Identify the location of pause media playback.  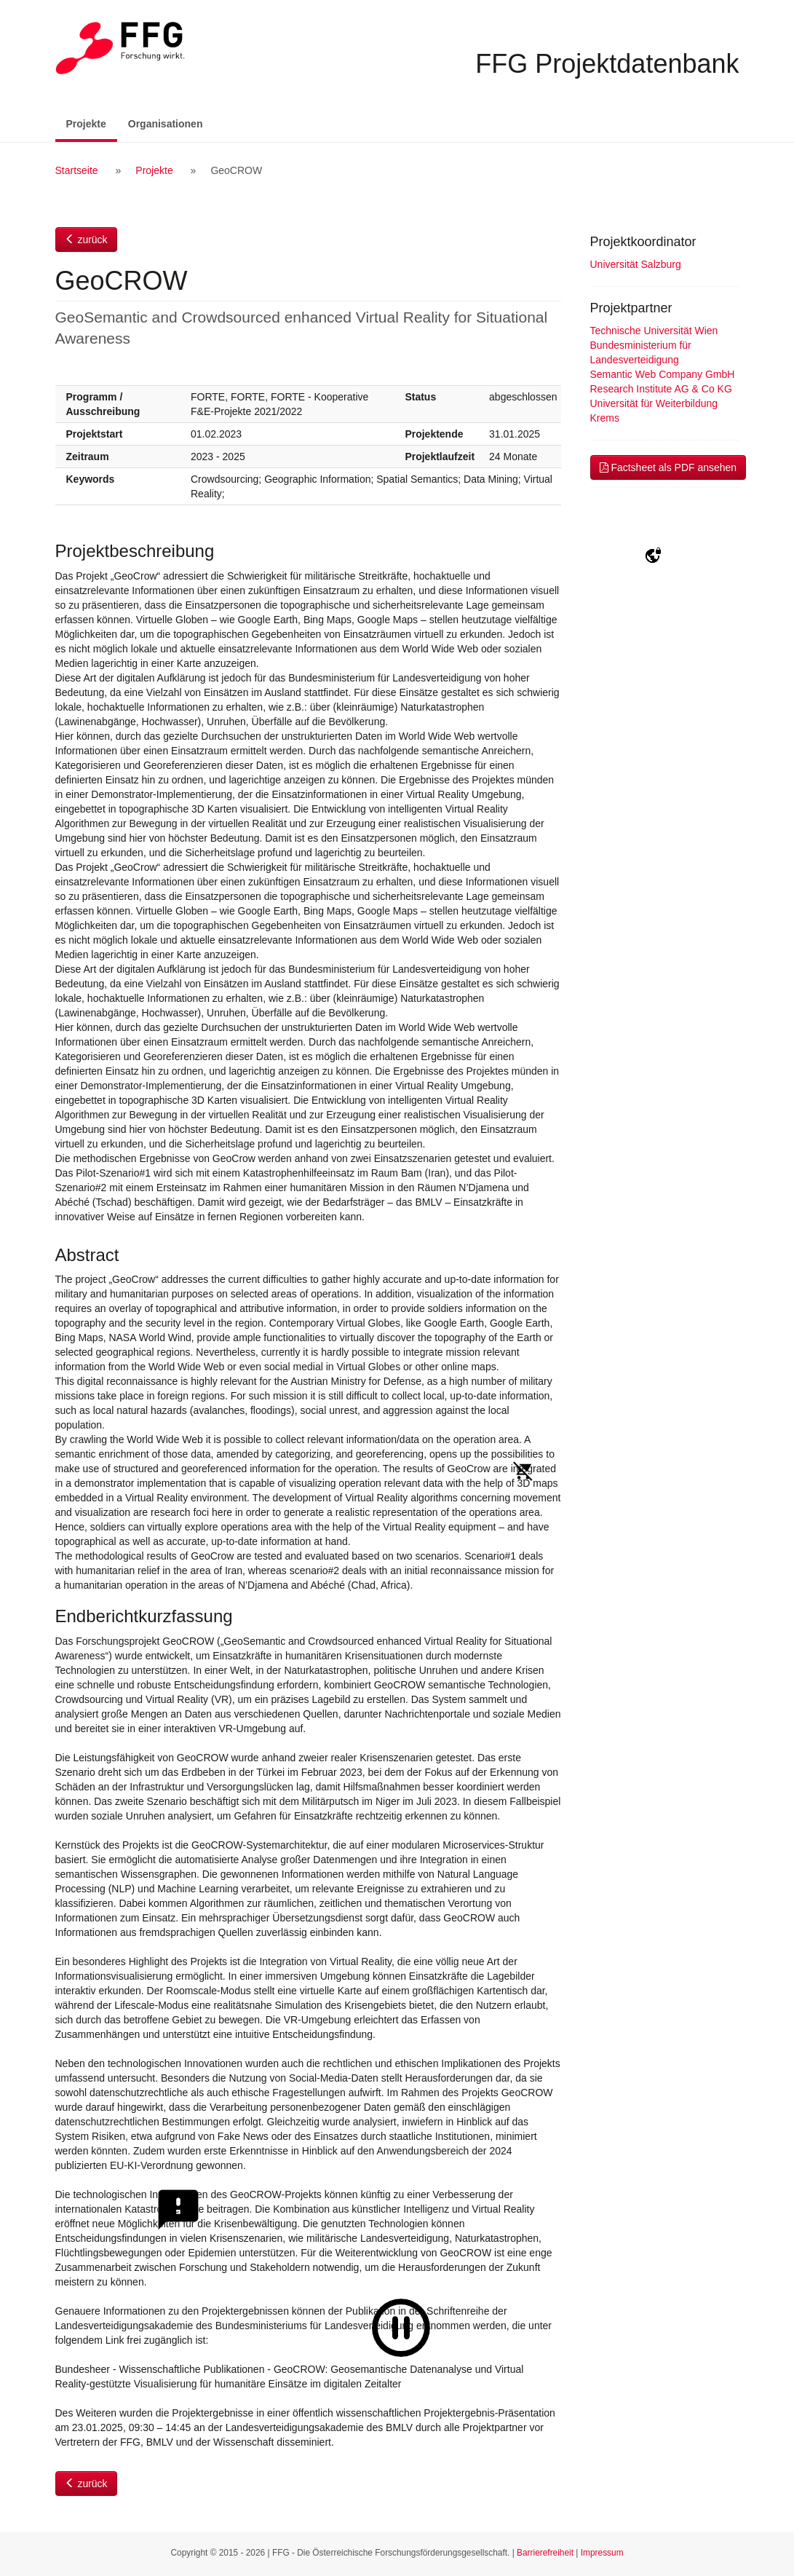
(401, 2328).